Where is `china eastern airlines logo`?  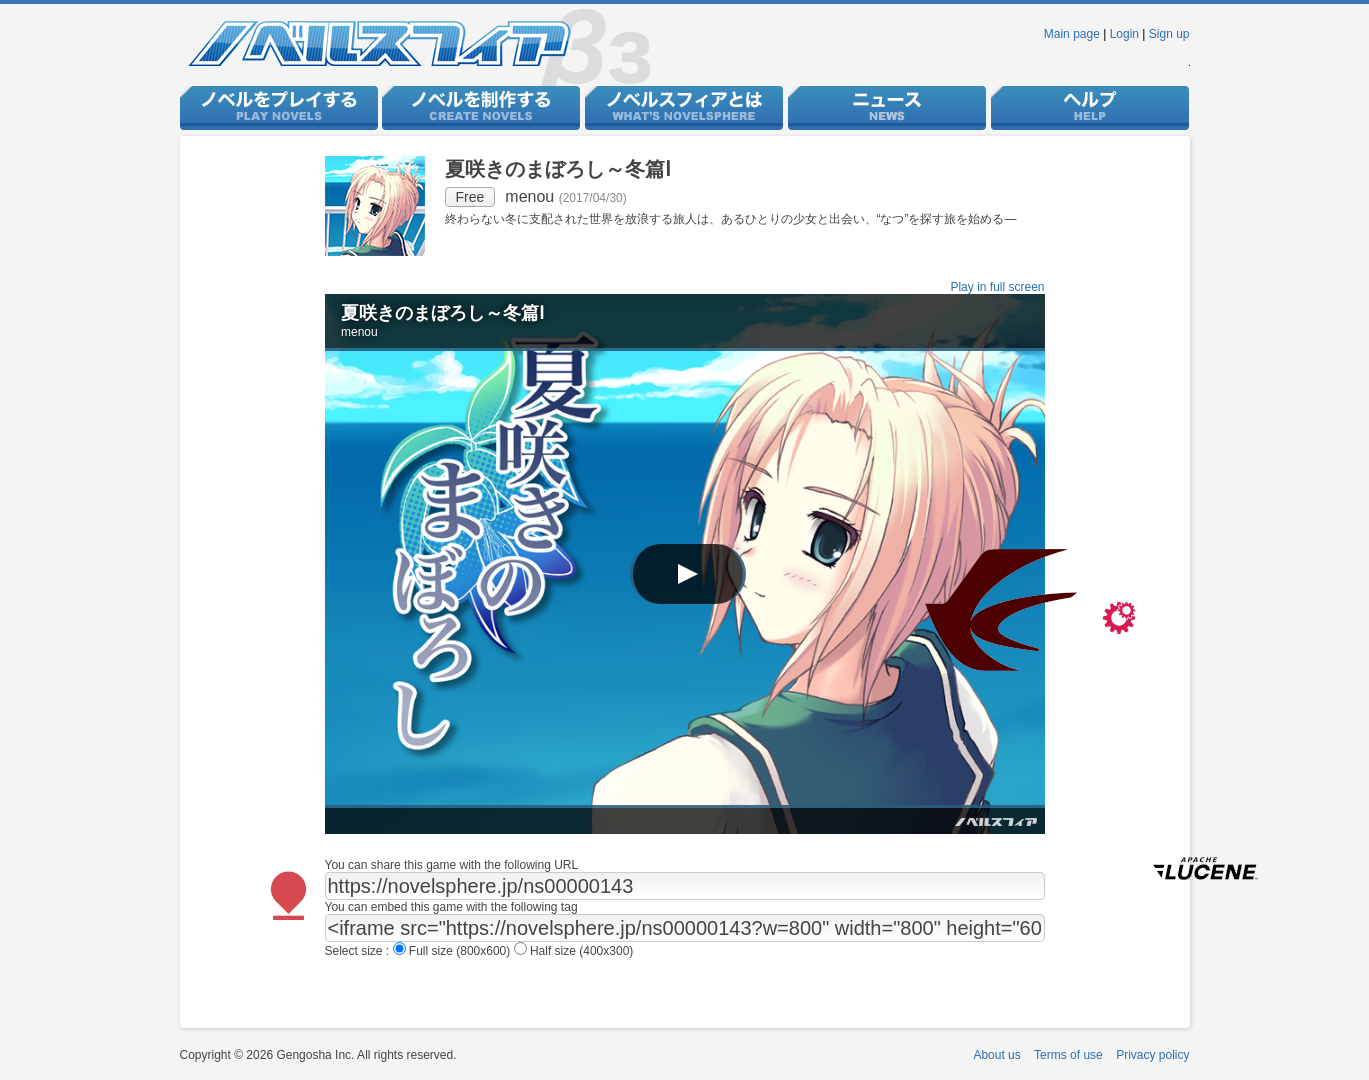 china eastern airlines logo is located at coordinates (1001, 610).